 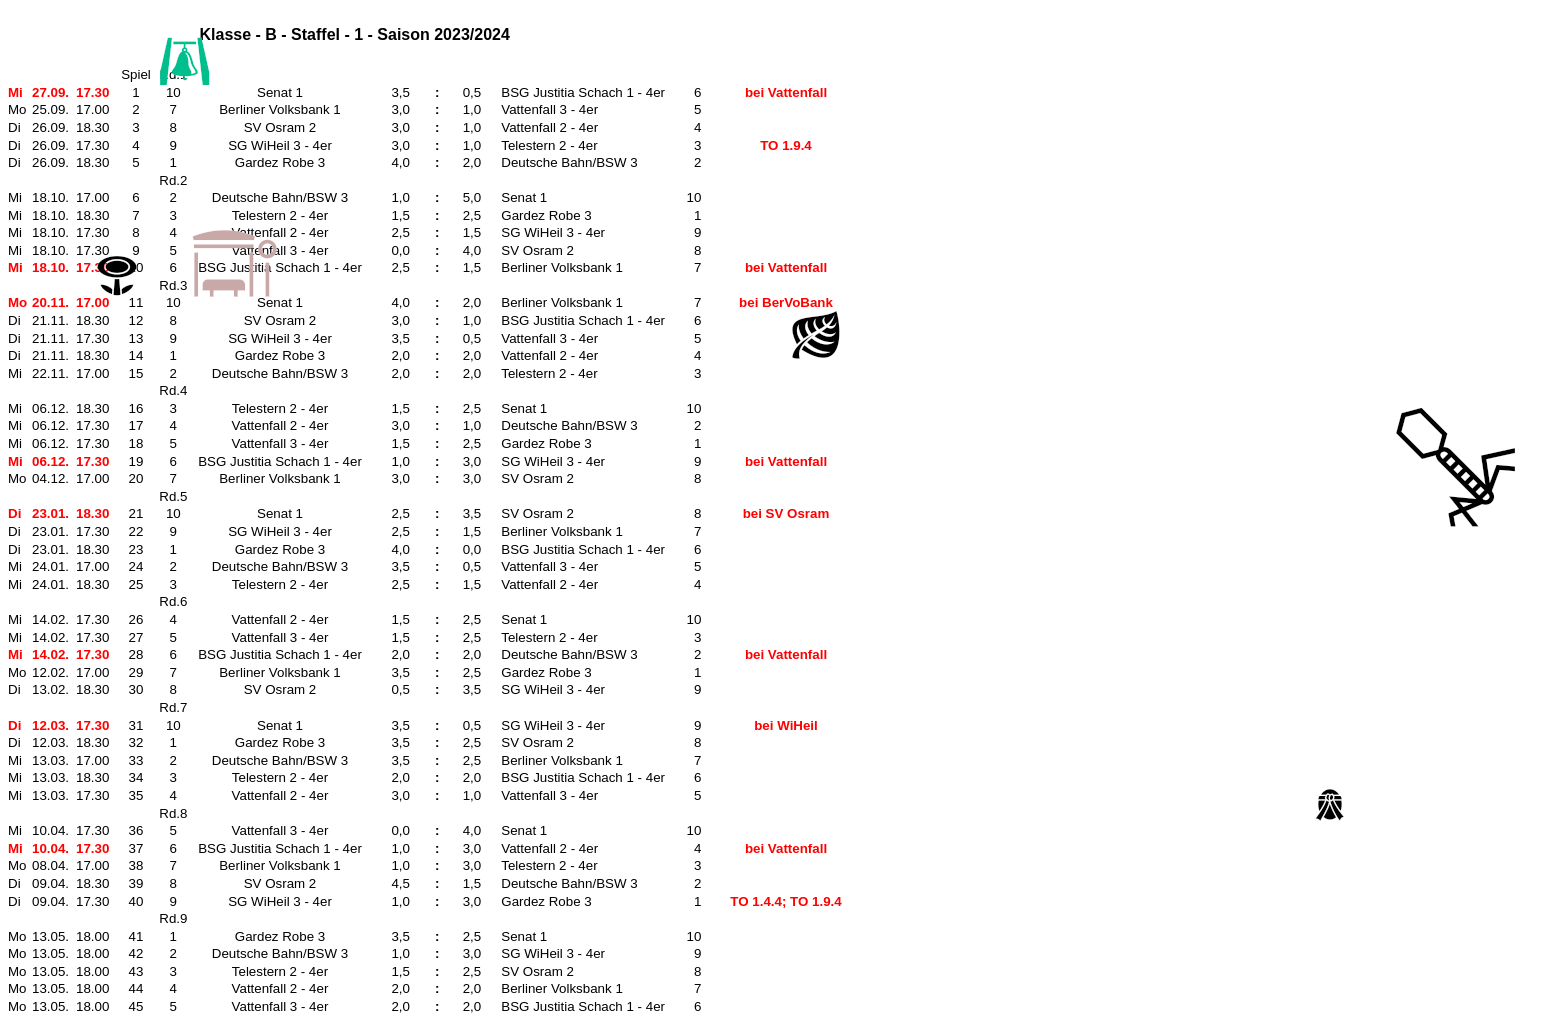 I want to click on equip a headband accessory for your character, so click(x=1330, y=805).